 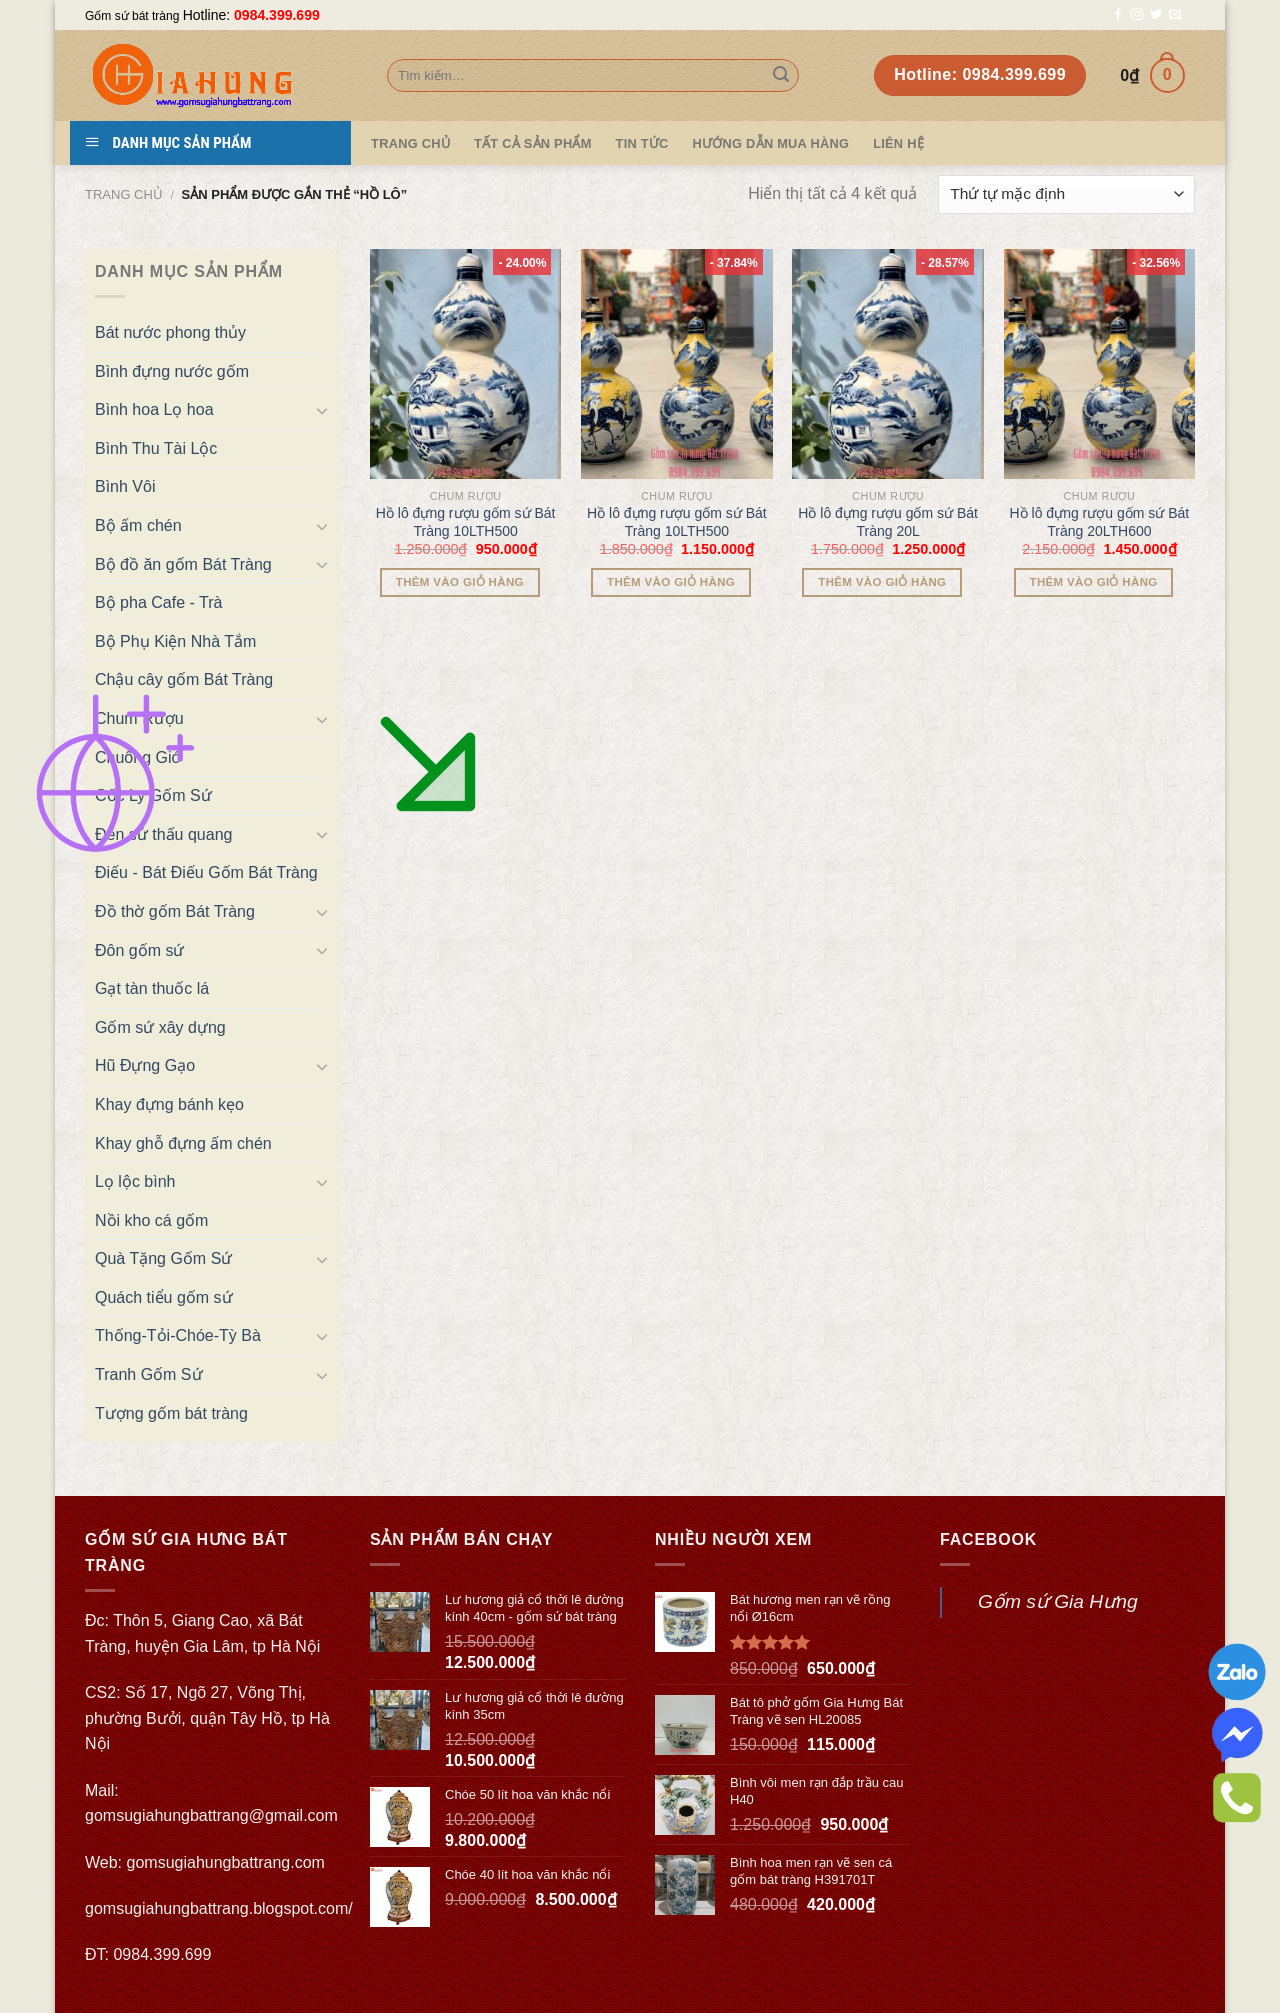 What do you see at coordinates (428, 764) in the screenshot?
I see `navigate to the next item diagonally` at bounding box center [428, 764].